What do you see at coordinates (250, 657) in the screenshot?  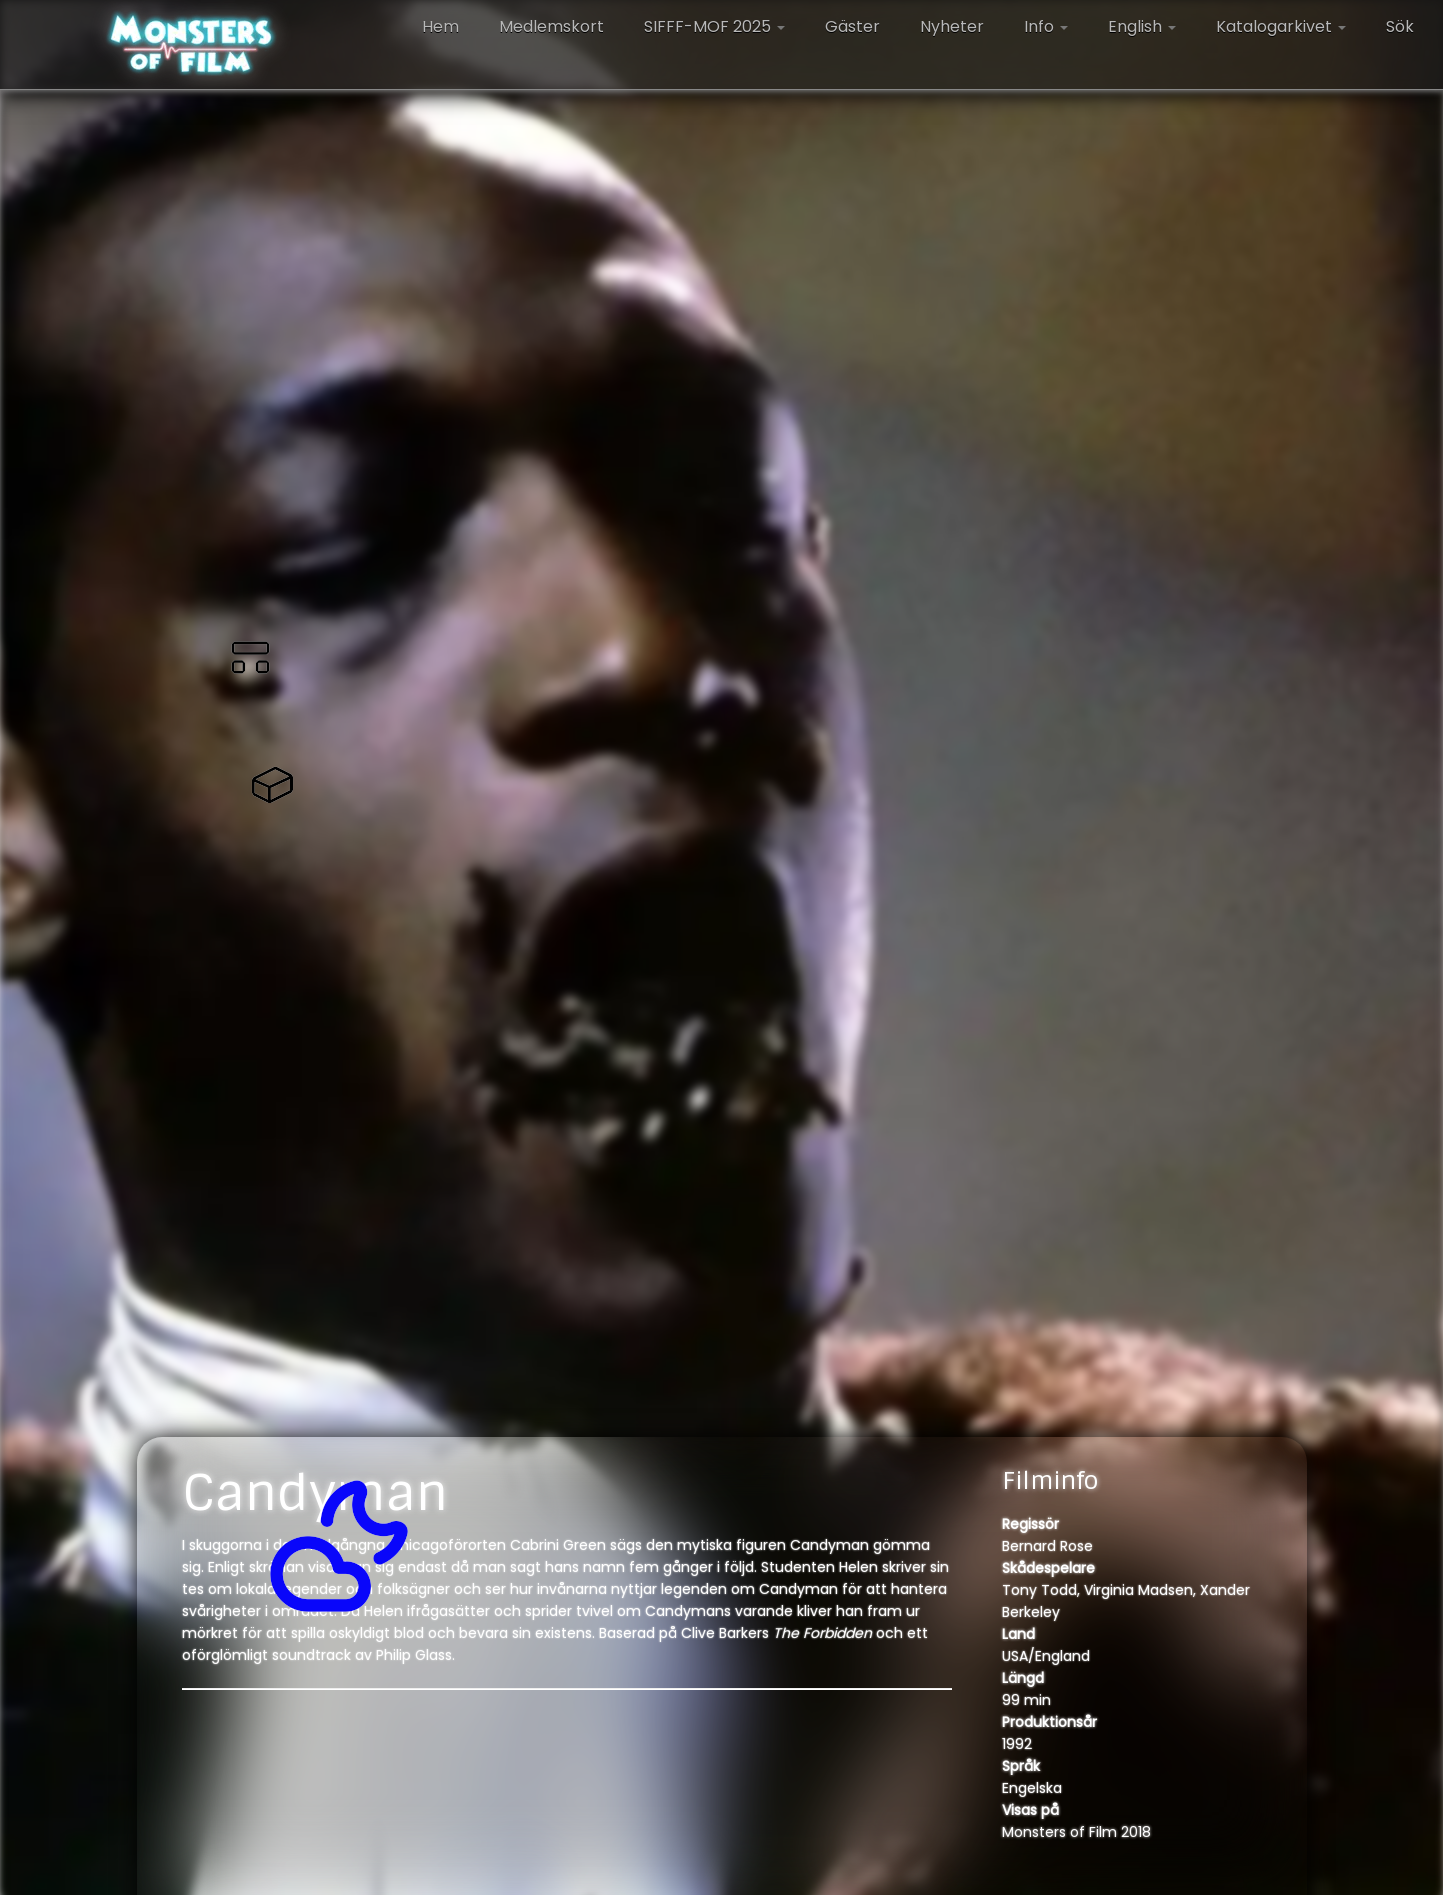 I see `view code structure or hierarchy` at bounding box center [250, 657].